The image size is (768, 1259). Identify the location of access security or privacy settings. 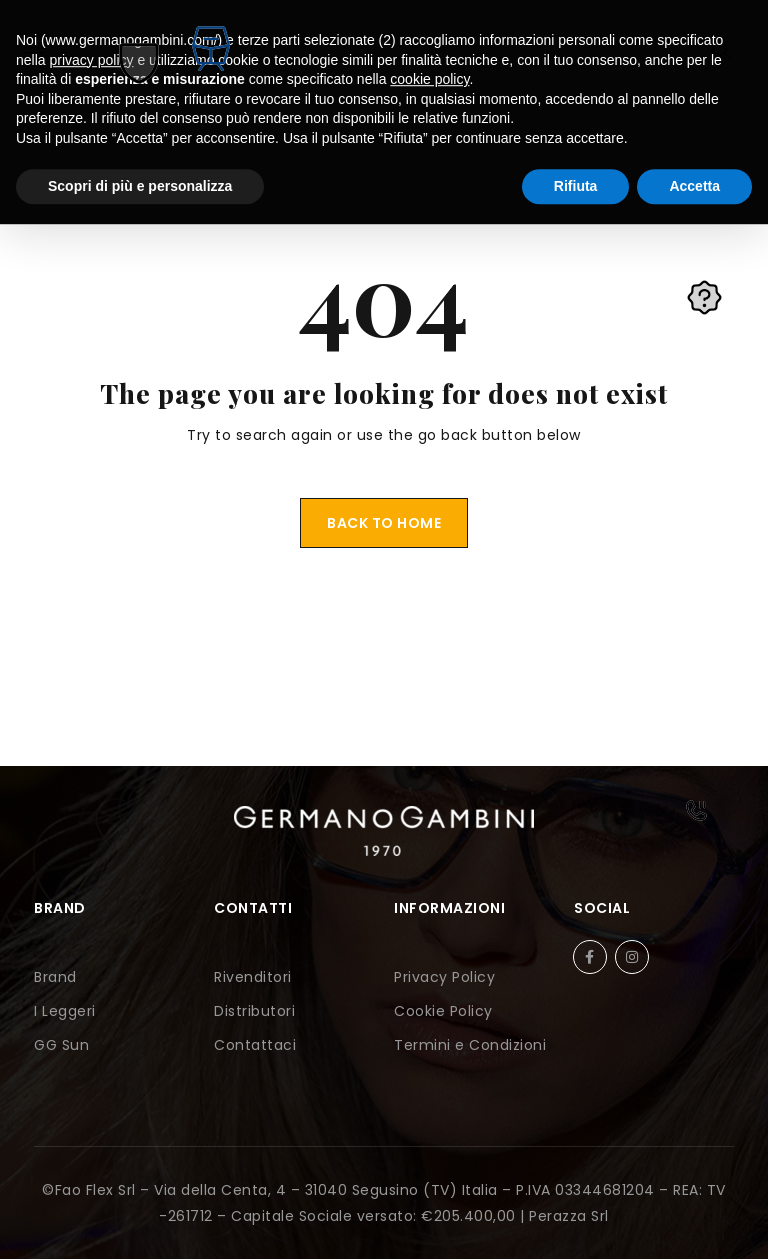
(139, 61).